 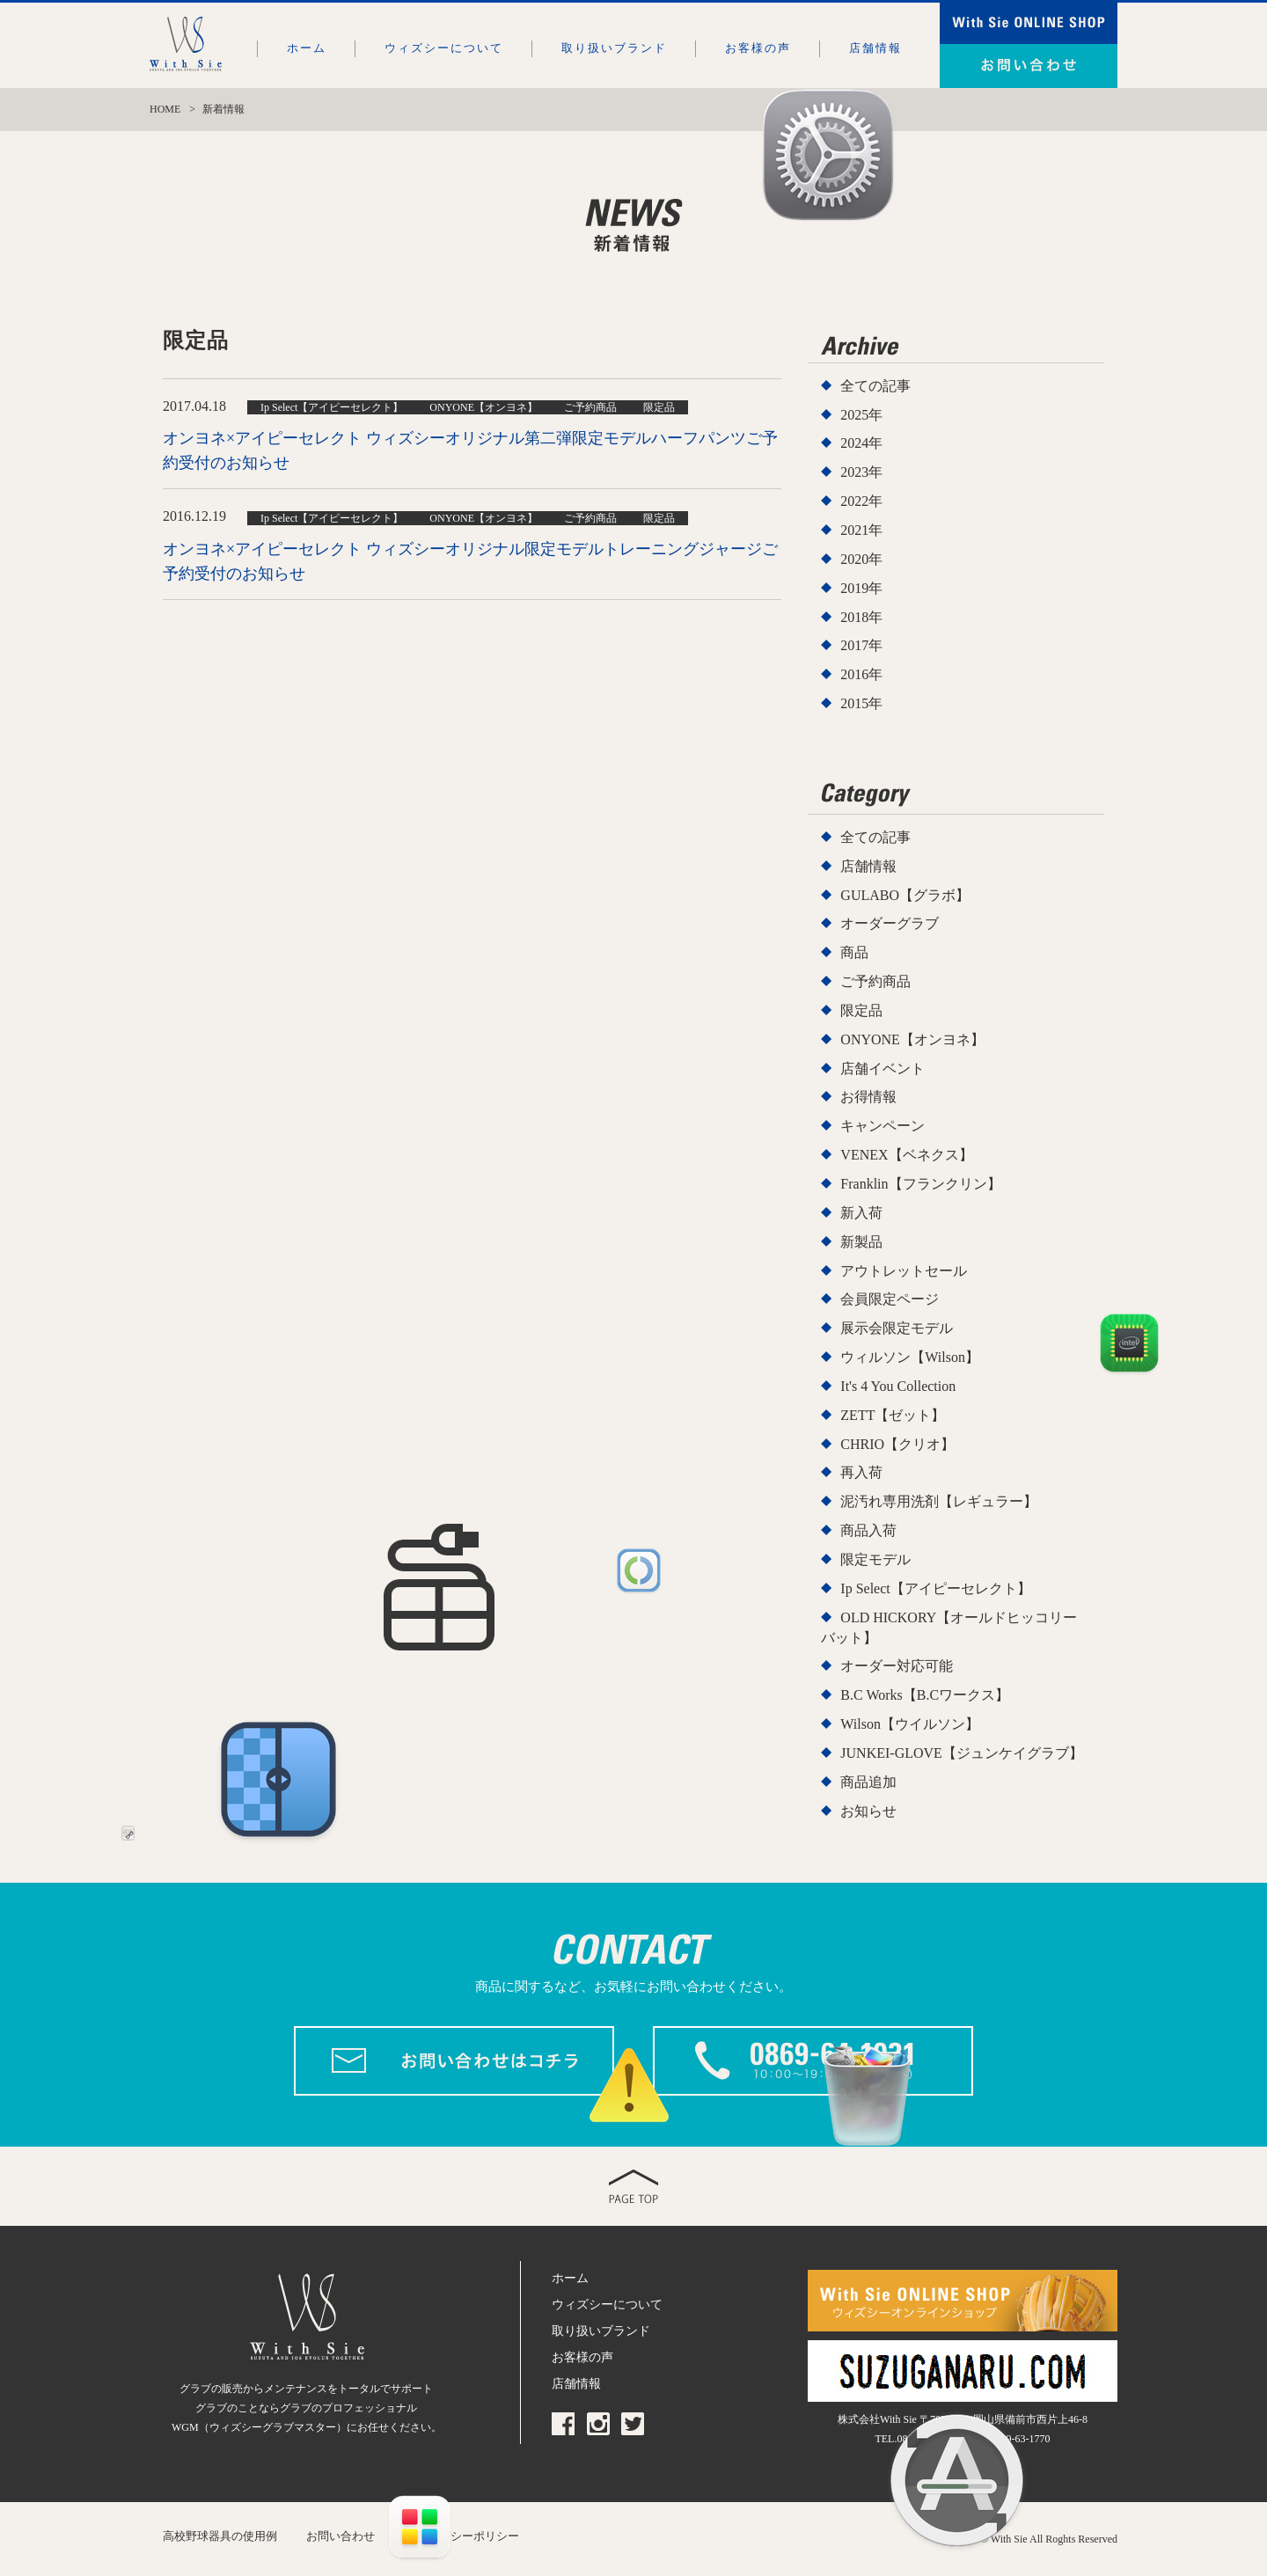 What do you see at coordinates (629, 2085) in the screenshot?
I see `indicates a warning or caution message` at bounding box center [629, 2085].